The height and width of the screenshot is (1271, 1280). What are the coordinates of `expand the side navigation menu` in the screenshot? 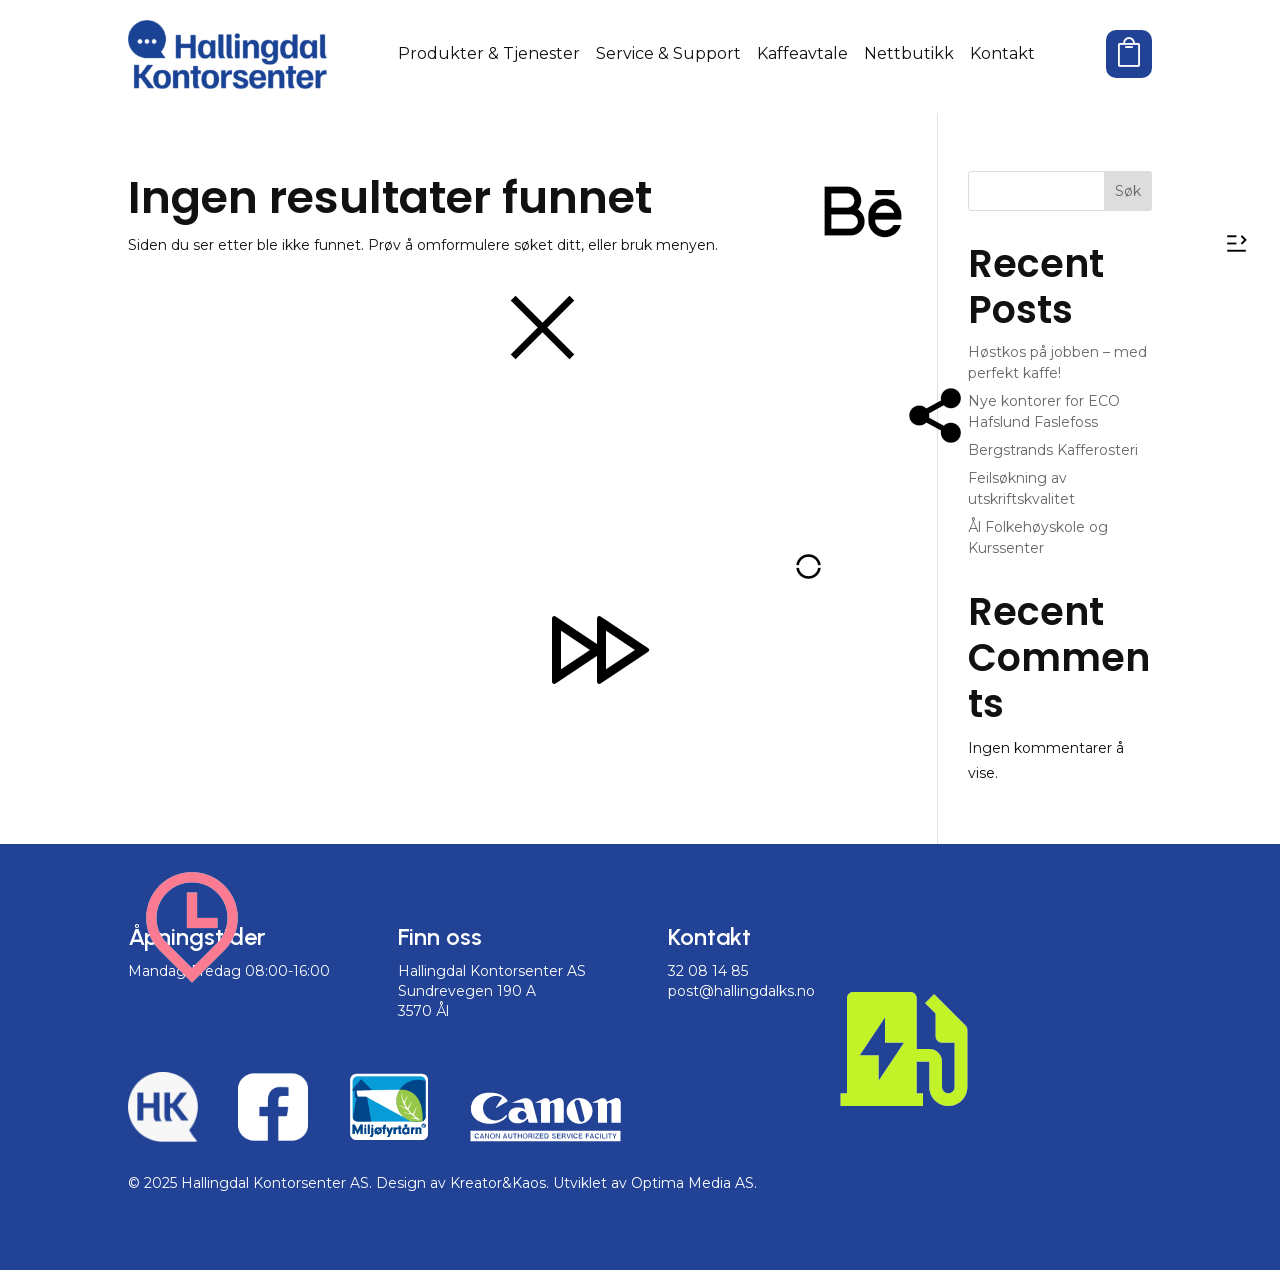 It's located at (1236, 243).